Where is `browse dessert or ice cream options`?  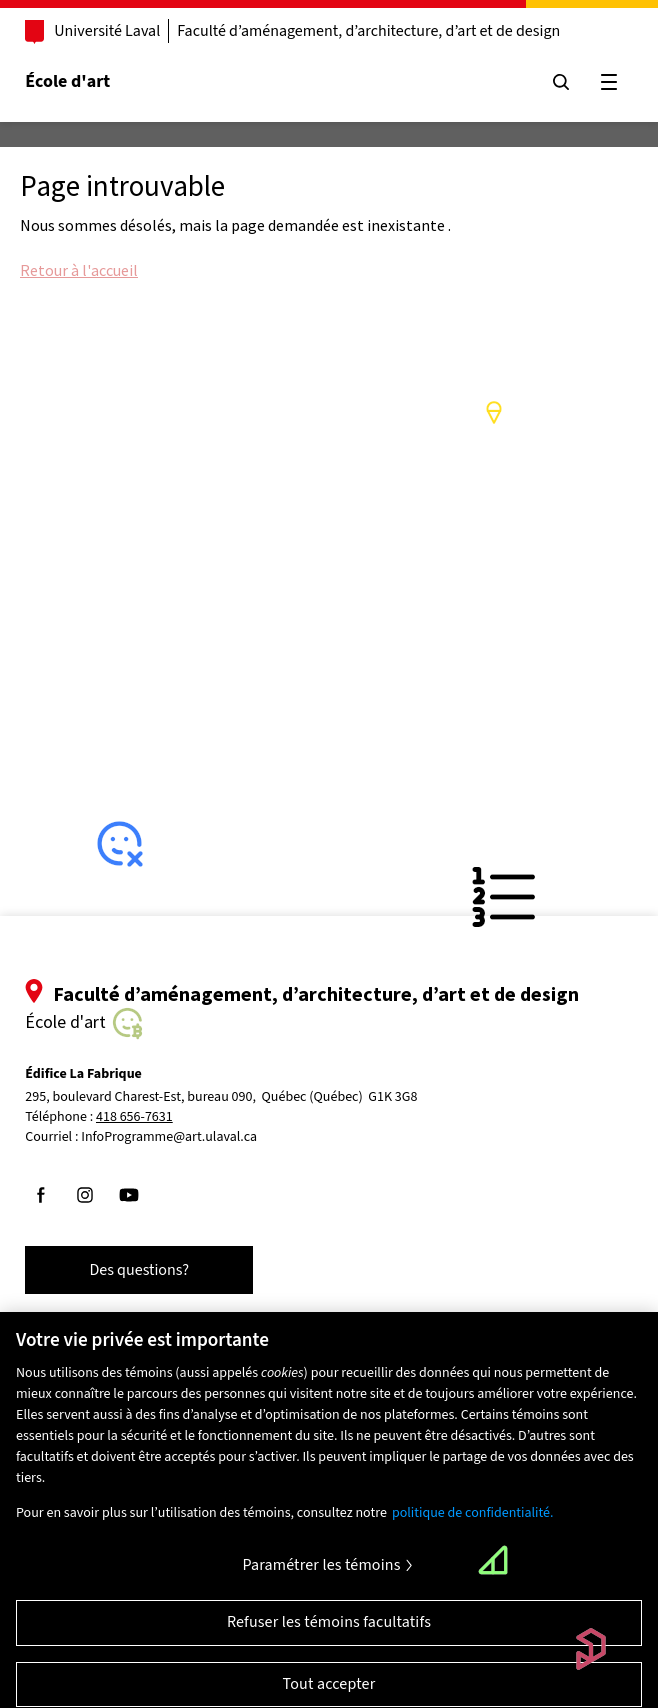
browse dessert or ice cream options is located at coordinates (494, 412).